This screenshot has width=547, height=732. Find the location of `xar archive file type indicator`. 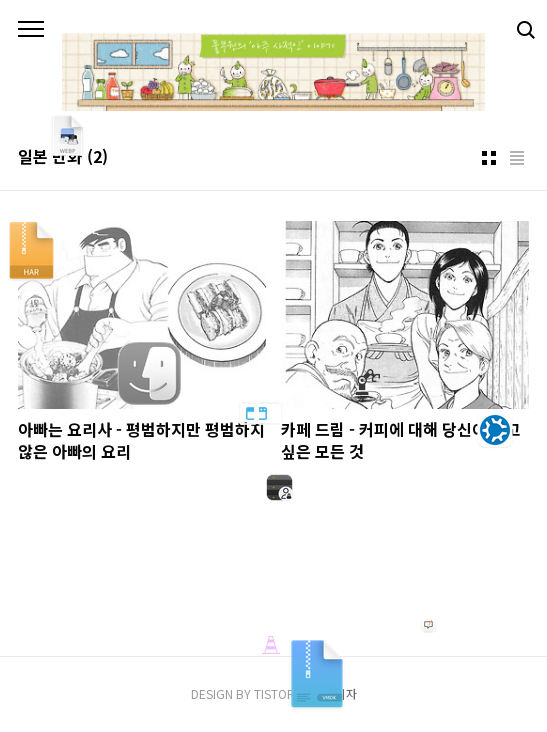

xar archive file type indicator is located at coordinates (31, 251).